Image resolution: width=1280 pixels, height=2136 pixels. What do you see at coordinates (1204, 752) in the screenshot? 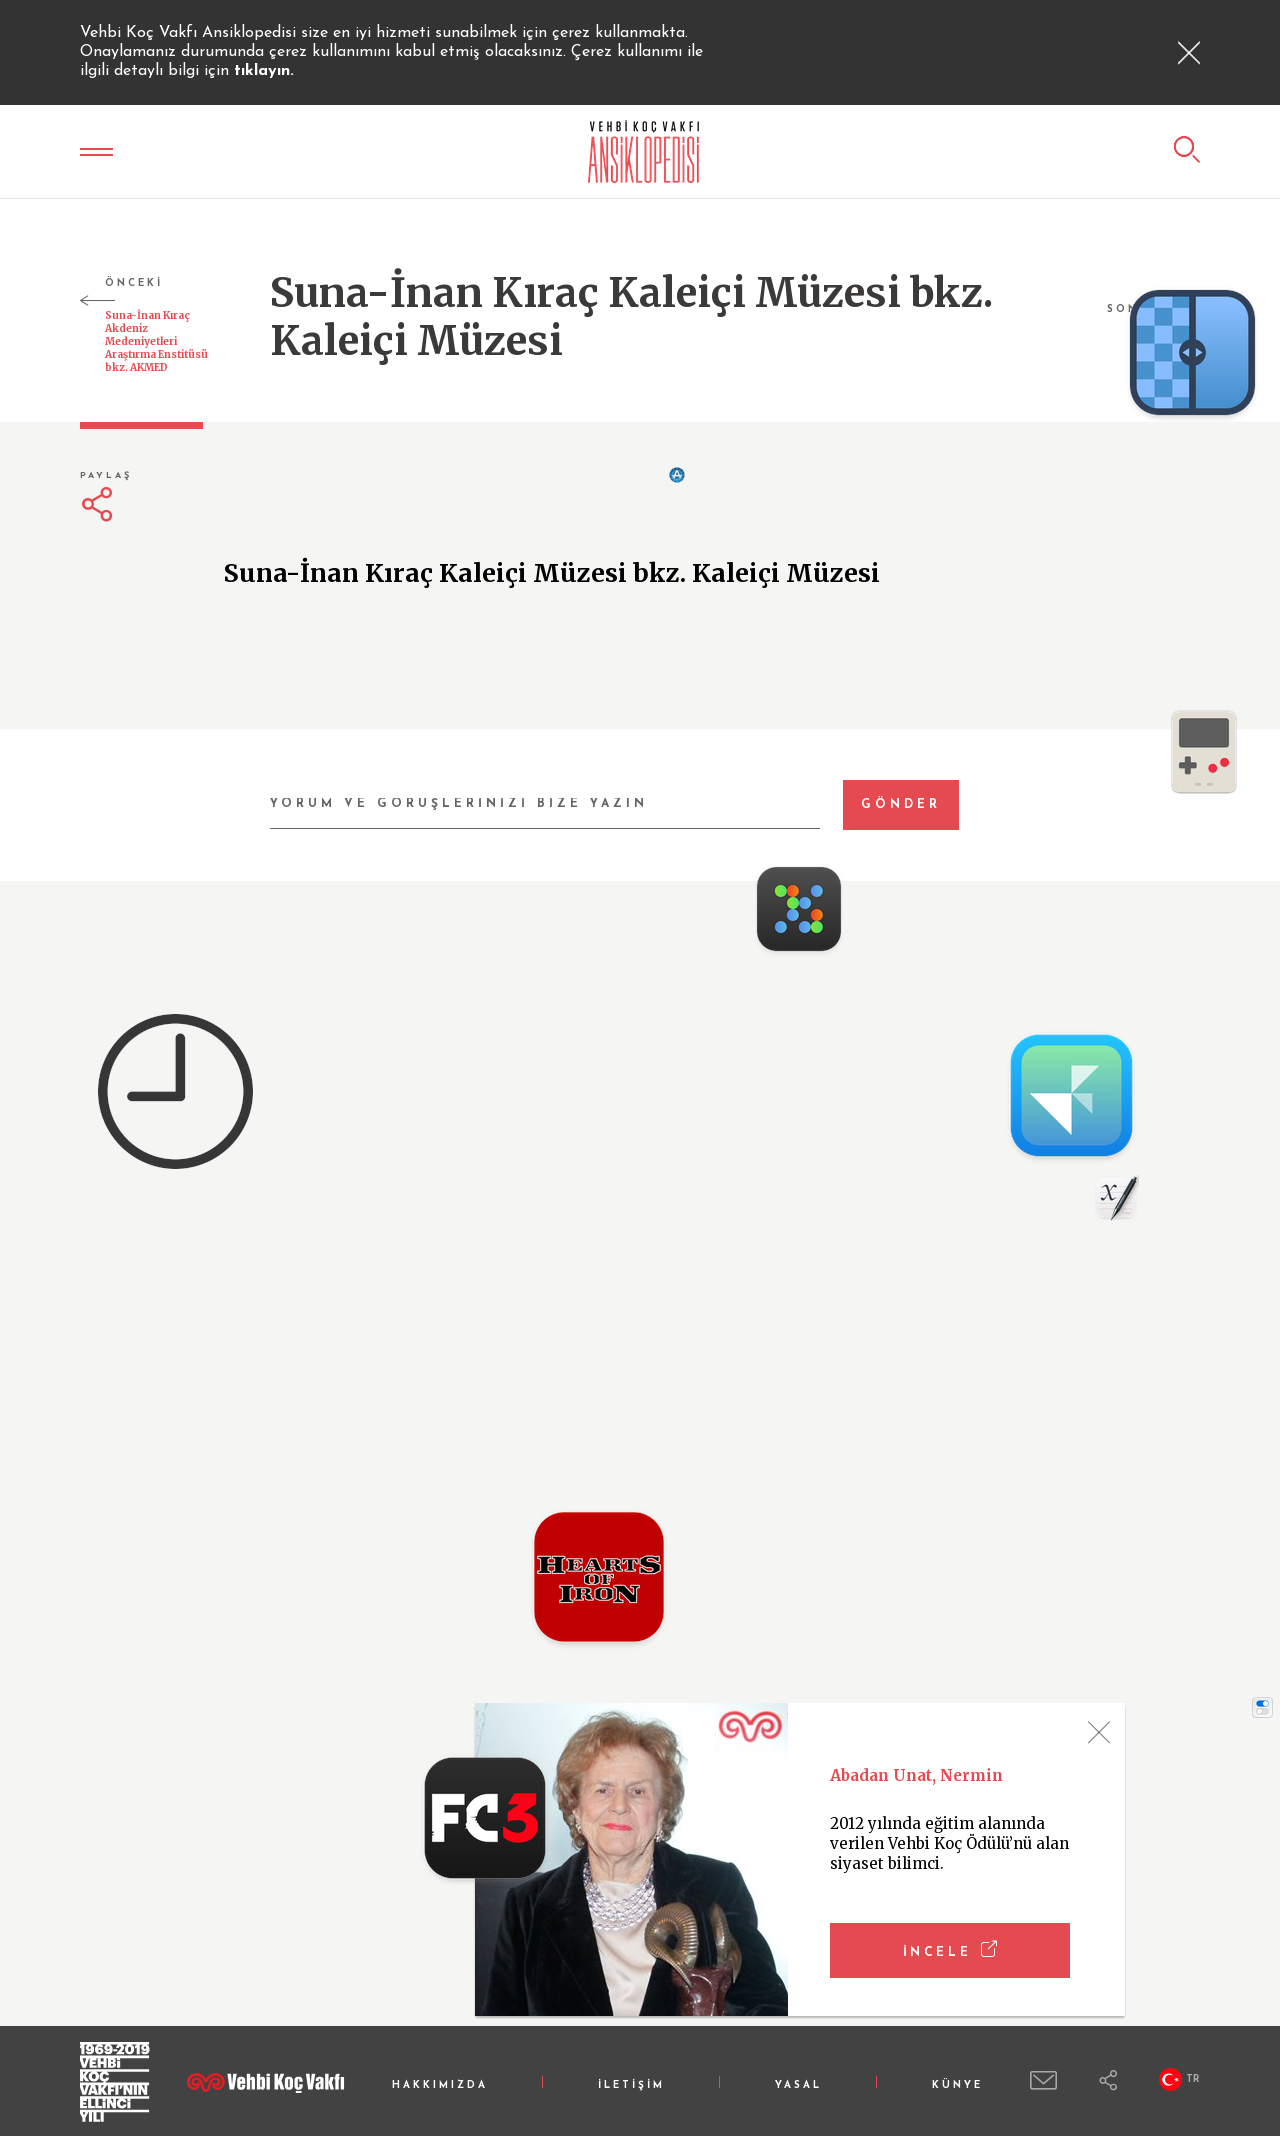
I see `open the game store or gaming app` at bounding box center [1204, 752].